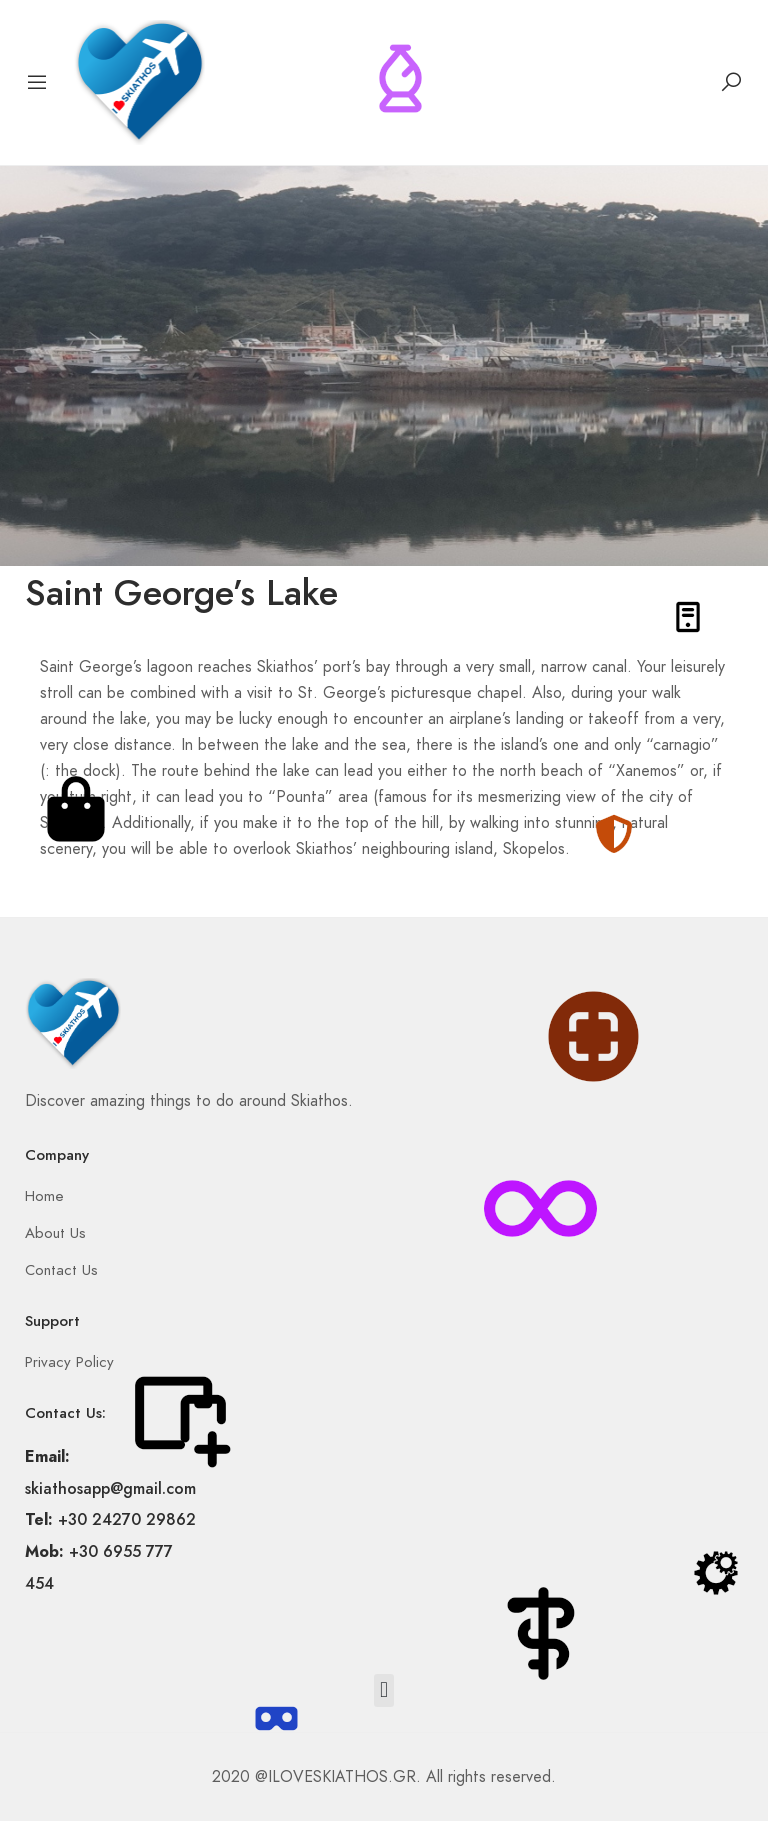  What do you see at coordinates (540, 1208) in the screenshot?
I see `indicates unlimited or infinite capacity` at bounding box center [540, 1208].